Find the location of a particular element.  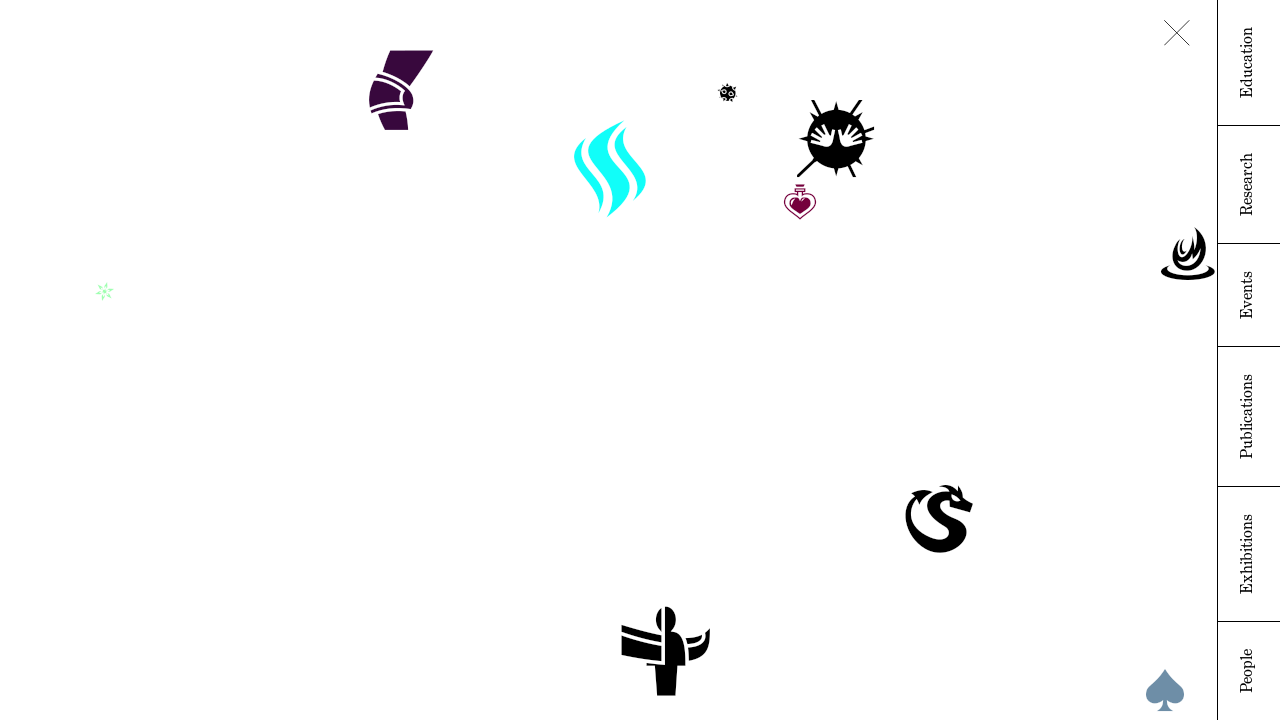

select elbow pad equipment for your character is located at coordinates (394, 90).